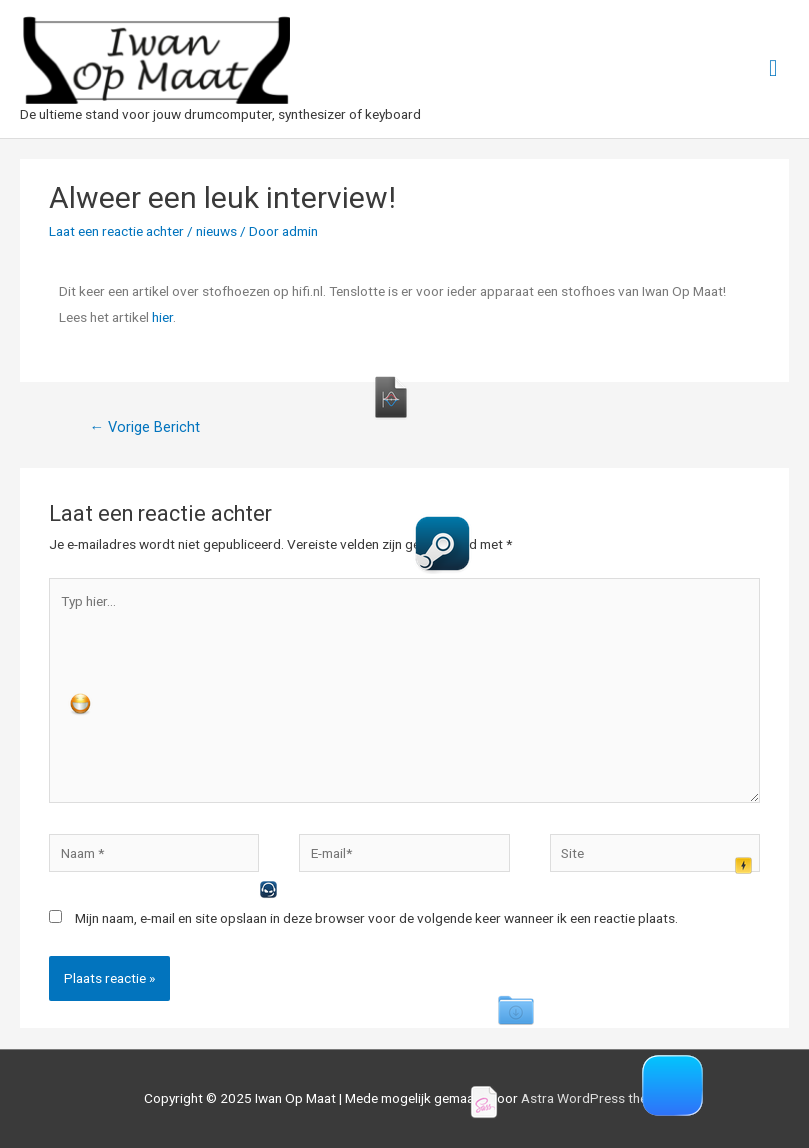  What do you see at coordinates (442, 543) in the screenshot?
I see `open the steam gaming platform` at bounding box center [442, 543].